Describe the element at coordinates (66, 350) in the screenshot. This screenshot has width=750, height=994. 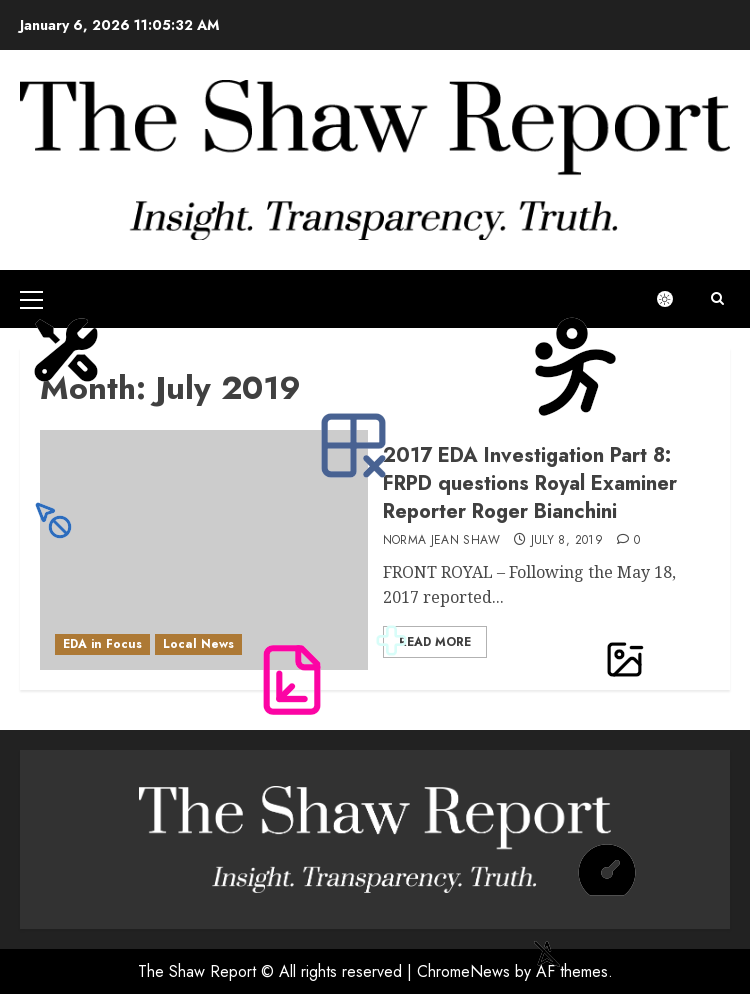
I see `access settings or configuration options` at that location.